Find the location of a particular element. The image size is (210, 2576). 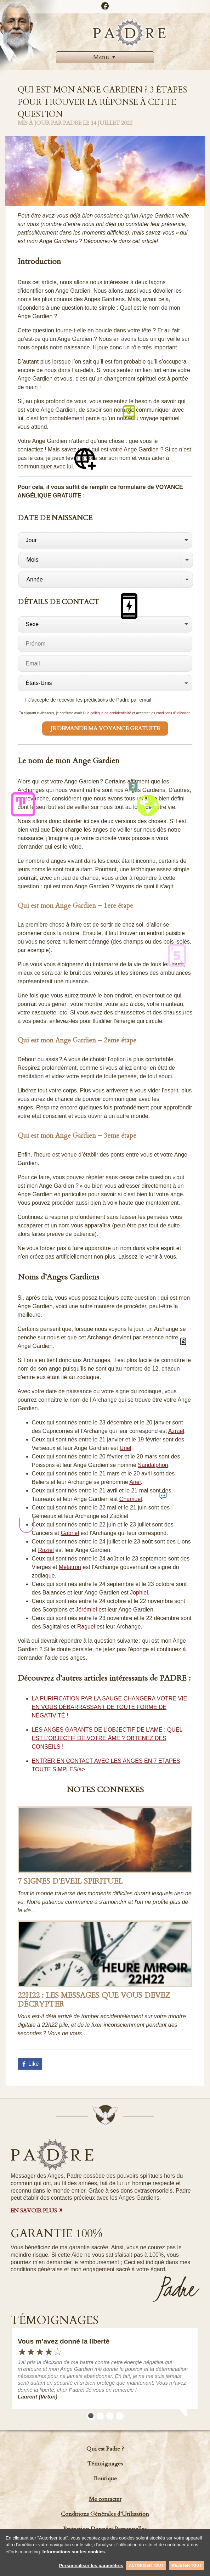

view receipt or transaction in British pounds is located at coordinates (183, 1341).